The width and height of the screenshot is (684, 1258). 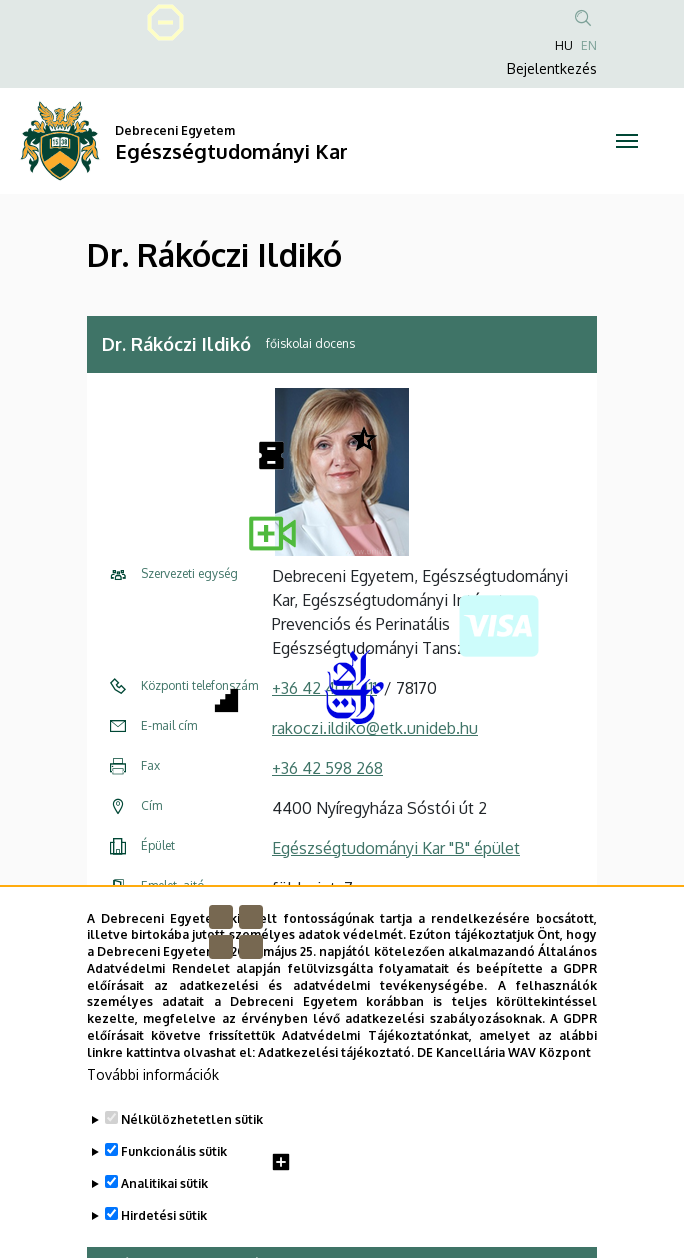 I want to click on add a new item or content, so click(x=281, y=1162).